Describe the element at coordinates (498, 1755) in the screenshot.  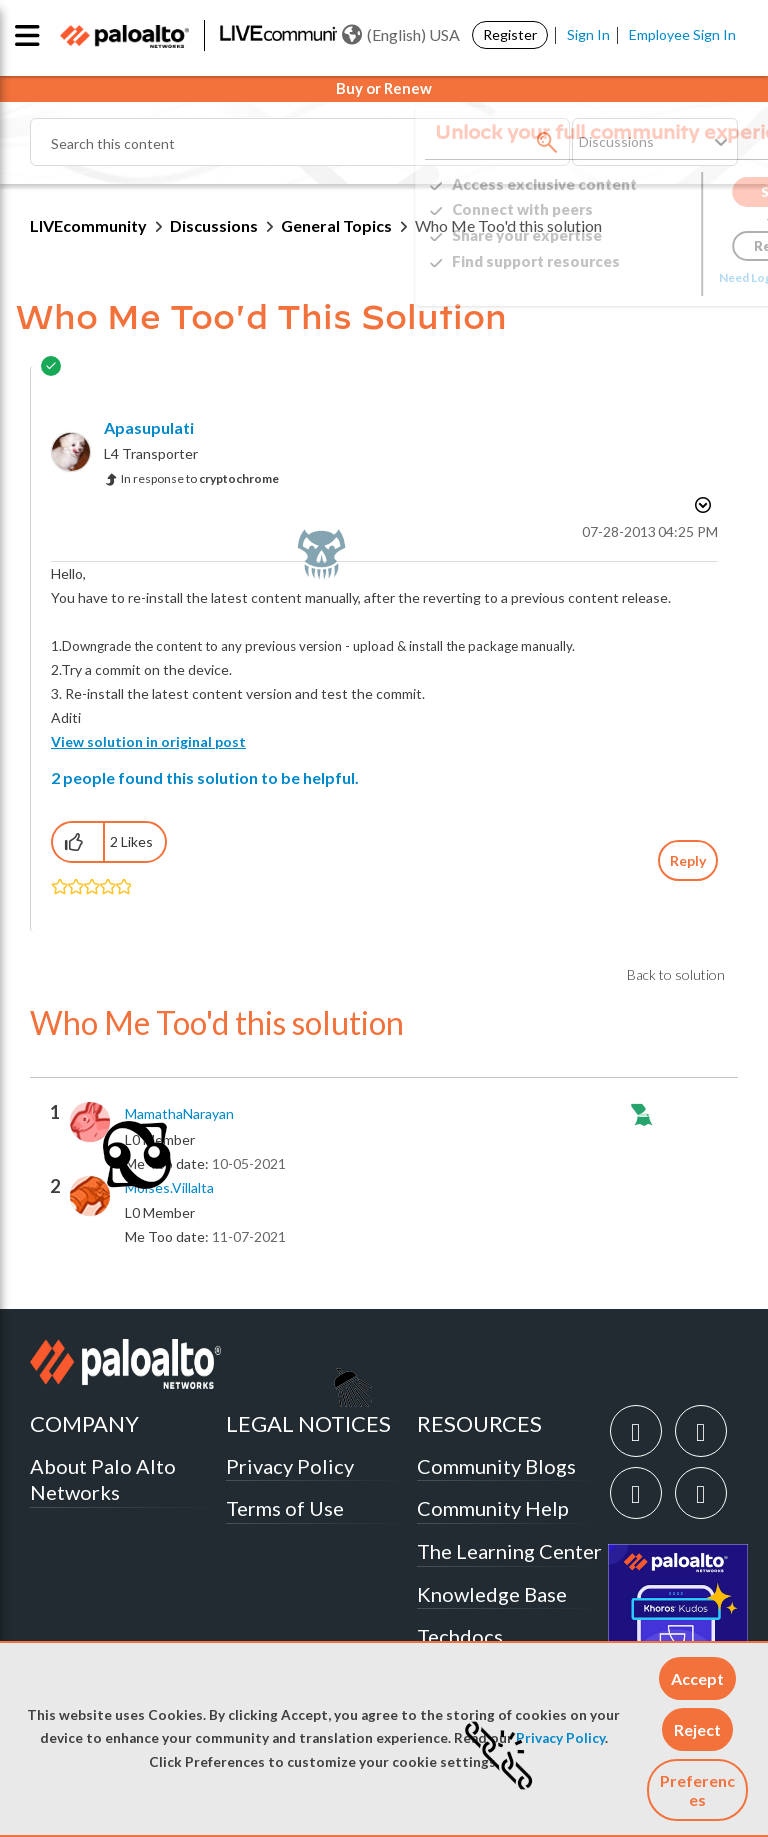
I see `disconnect or unlink accounts` at that location.